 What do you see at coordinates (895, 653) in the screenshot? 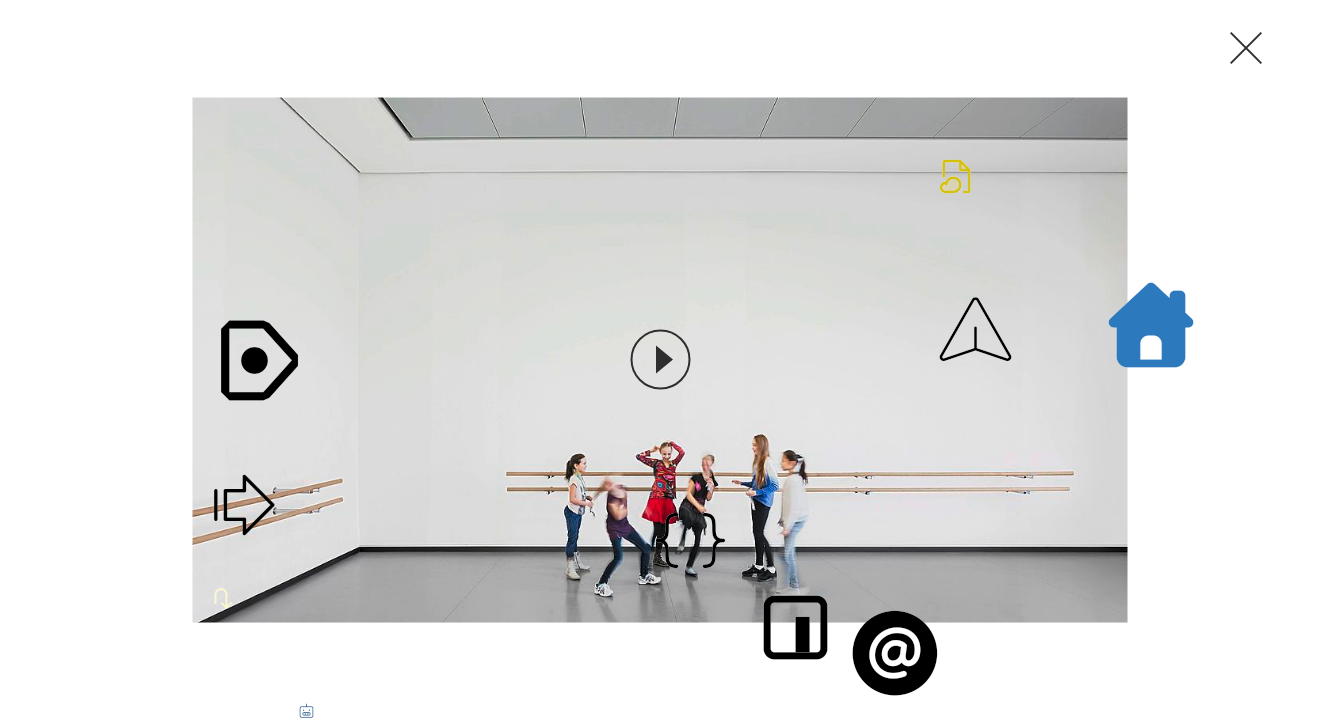
I see `access email or contact options` at bounding box center [895, 653].